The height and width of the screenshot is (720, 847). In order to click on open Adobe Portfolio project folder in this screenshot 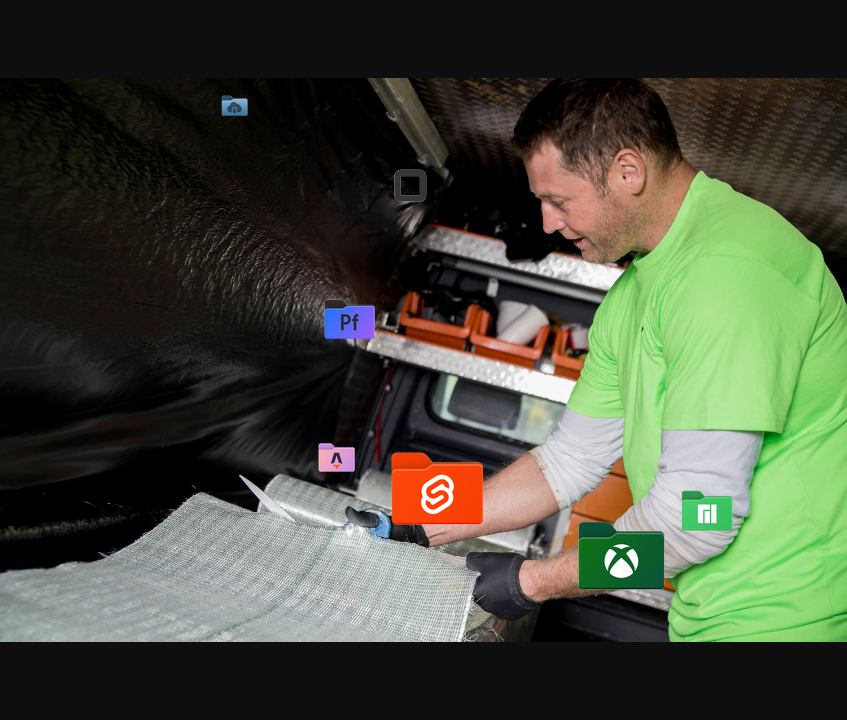, I will do `click(349, 320)`.